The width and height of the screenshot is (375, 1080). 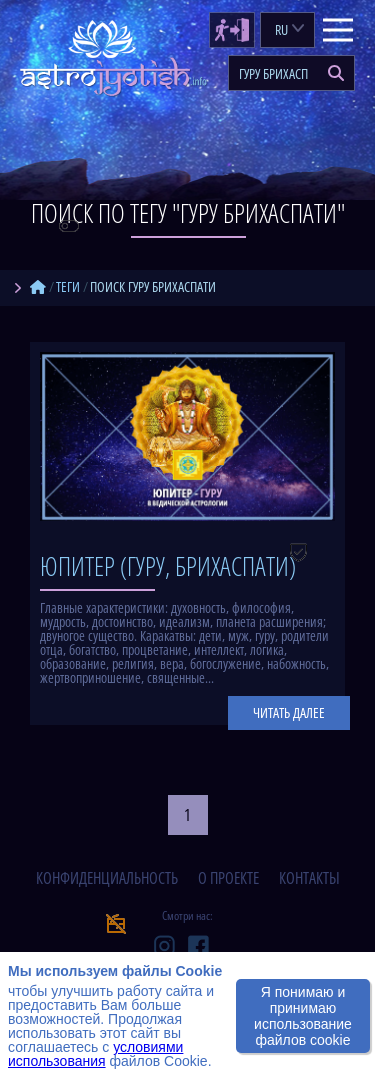 I want to click on radio or broadcast feature disabled, so click(x=116, y=924).